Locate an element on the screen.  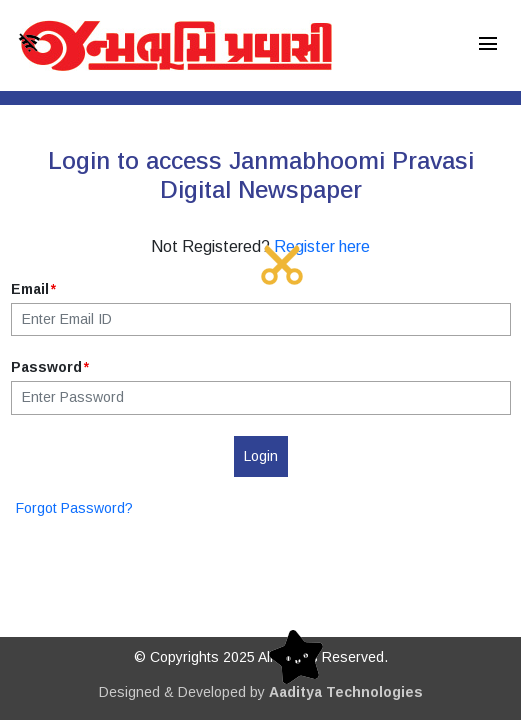
gleam programming language logo is located at coordinates (296, 657).